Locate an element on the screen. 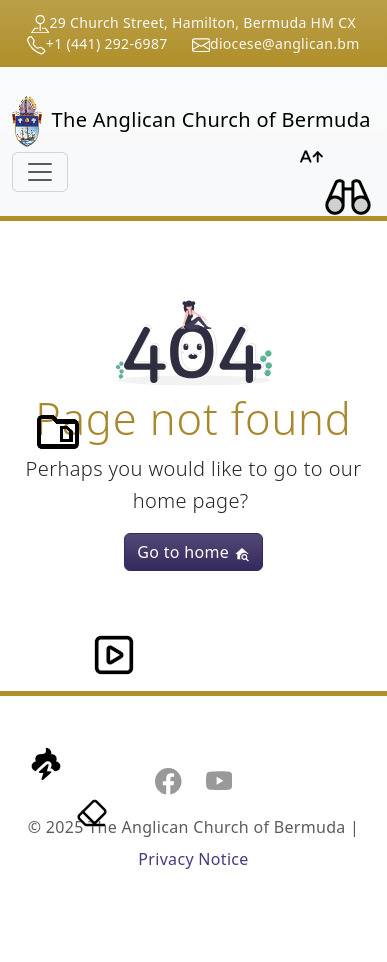 This screenshot has height=962, width=387. access saved code snippets is located at coordinates (58, 432).